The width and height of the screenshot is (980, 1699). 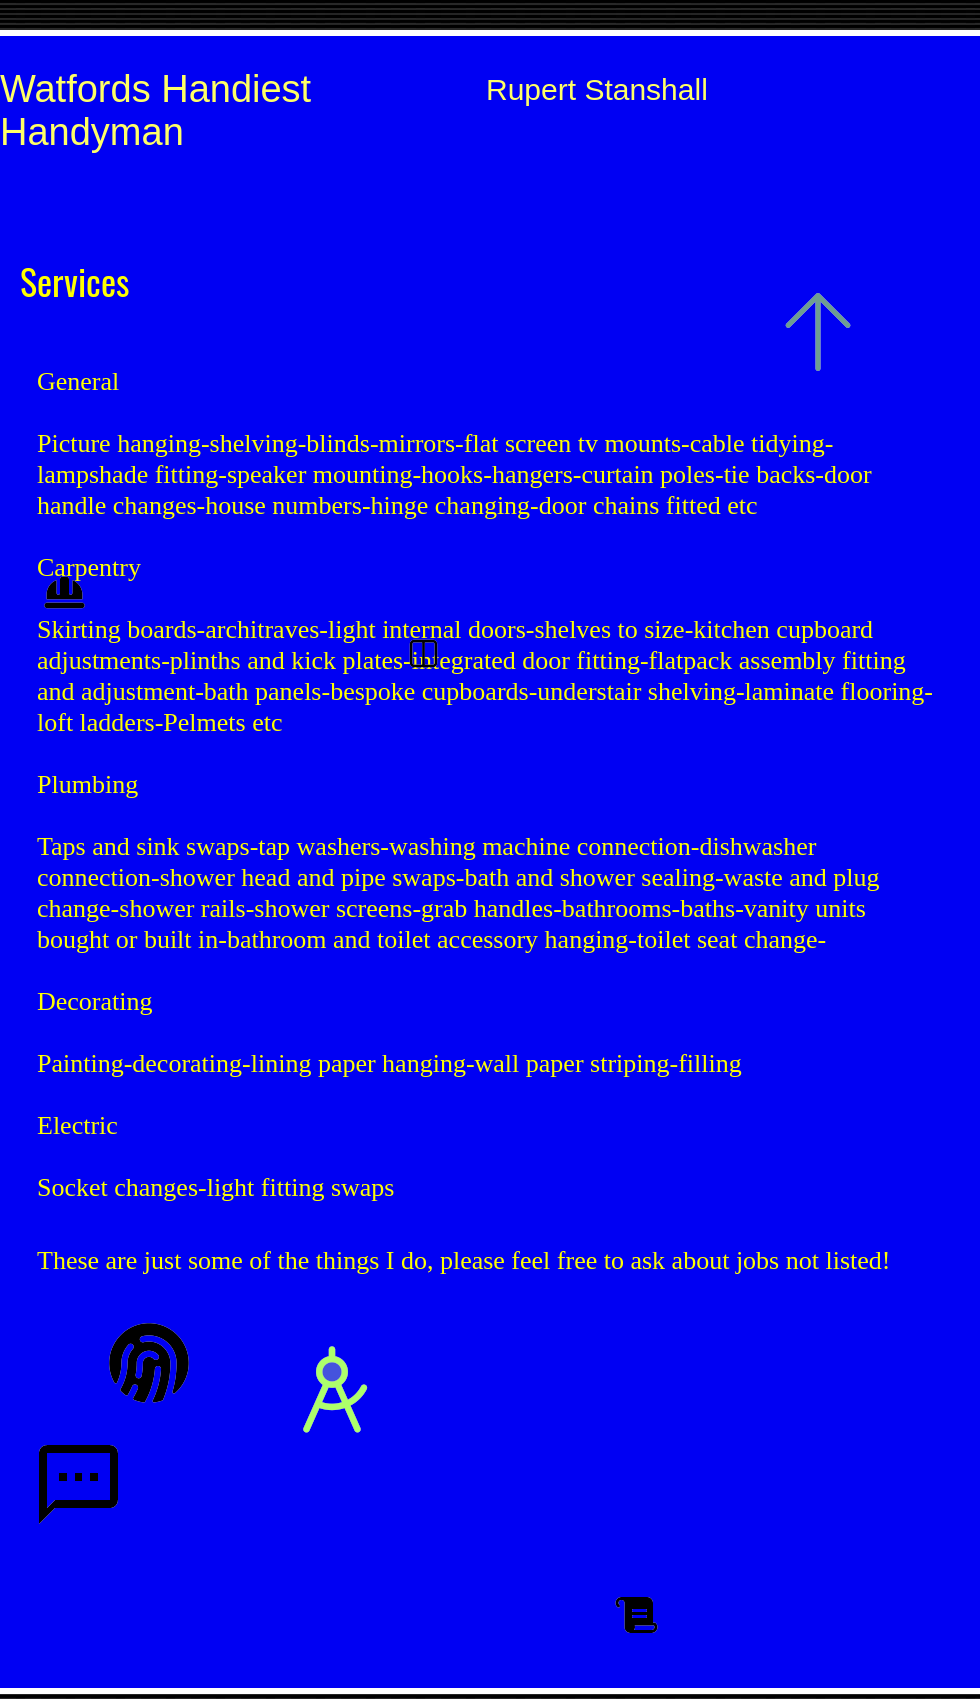 What do you see at coordinates (423, 653) in the screenshot?
I see `switch to two-column layout` at bounding box center [423, 653].